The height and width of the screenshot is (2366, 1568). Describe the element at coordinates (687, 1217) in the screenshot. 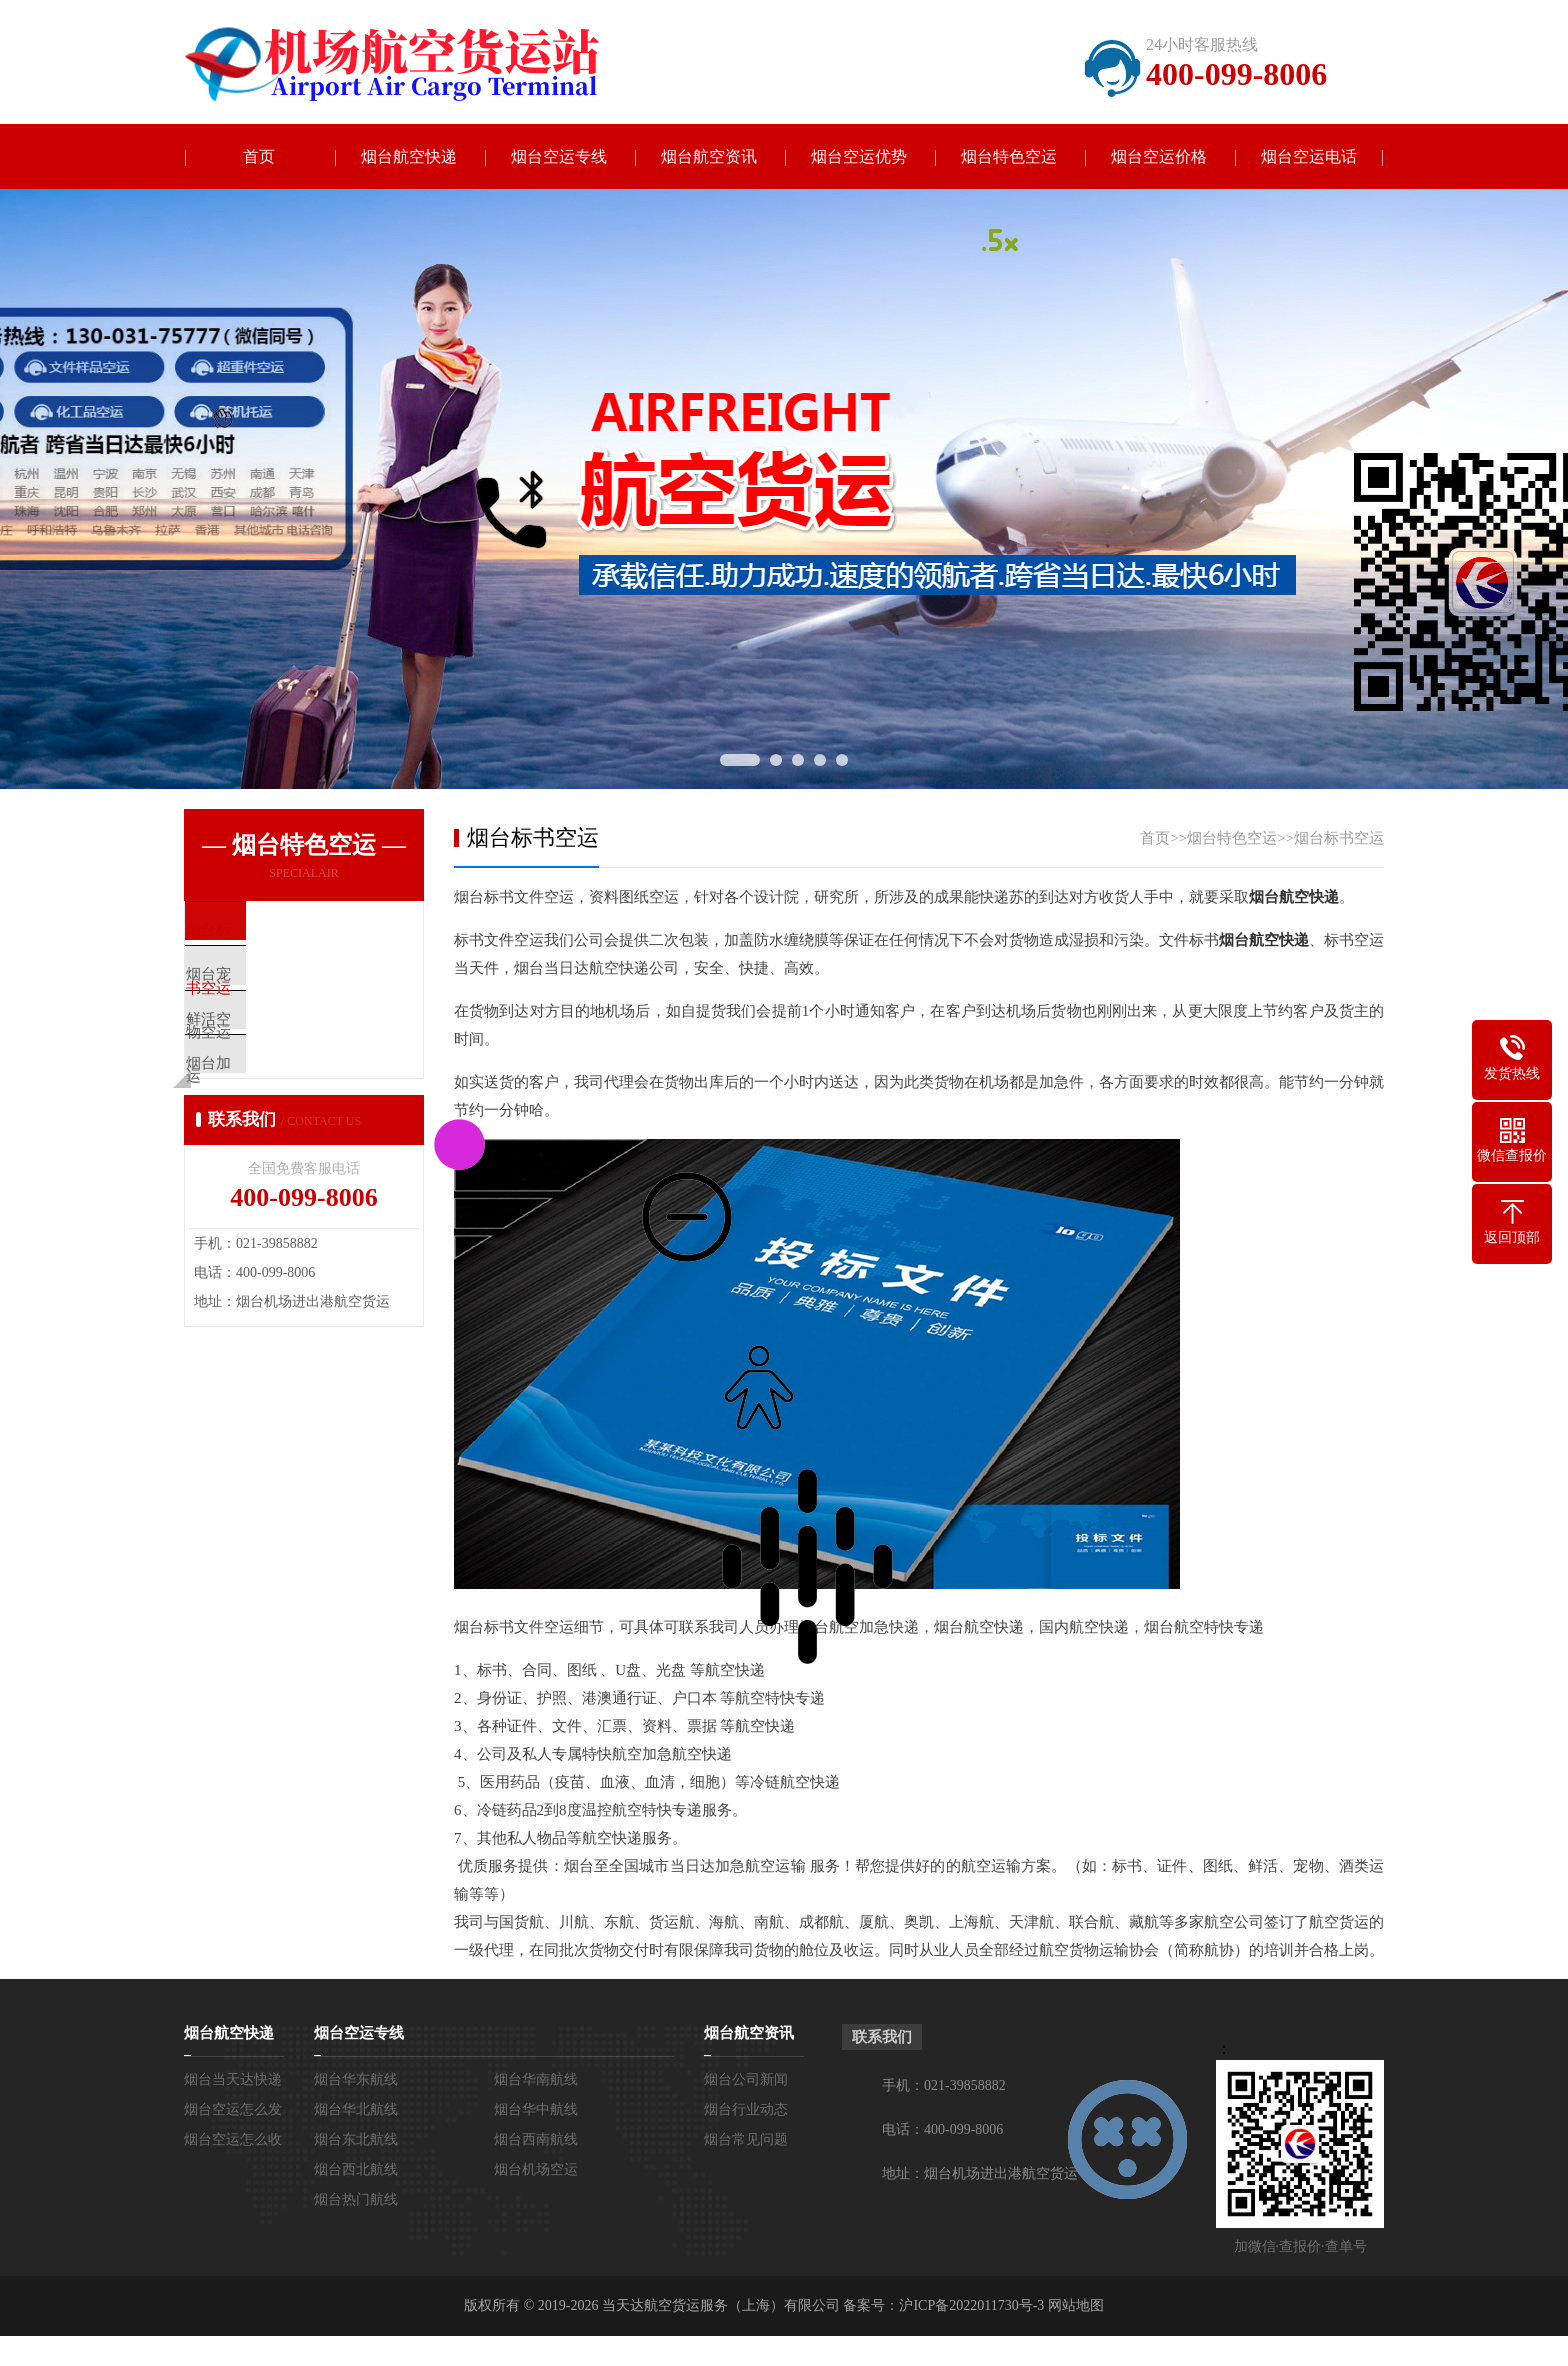

I see `remove an item from a list or cart` at that location.